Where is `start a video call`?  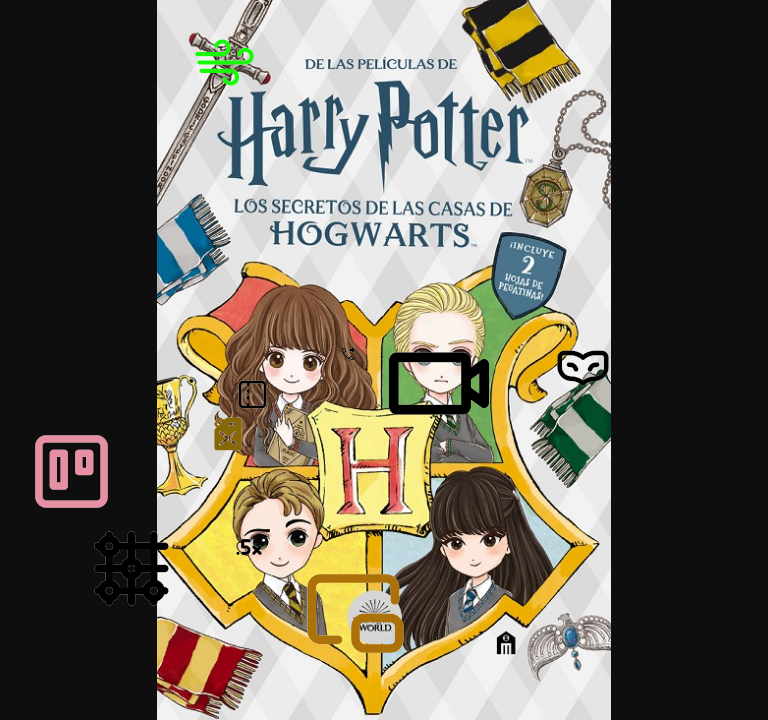 start a video call is located at coordinates (436, 383).